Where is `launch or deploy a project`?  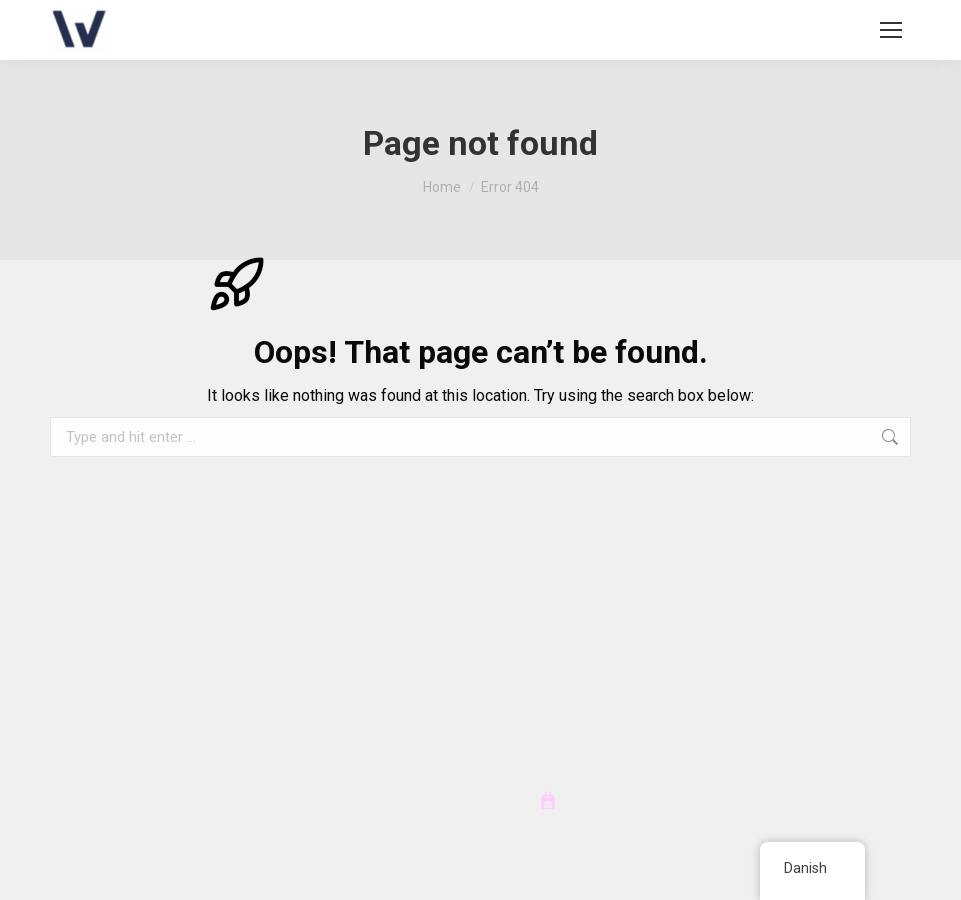
launch or deploy a project is located at coordinates (236, 284).